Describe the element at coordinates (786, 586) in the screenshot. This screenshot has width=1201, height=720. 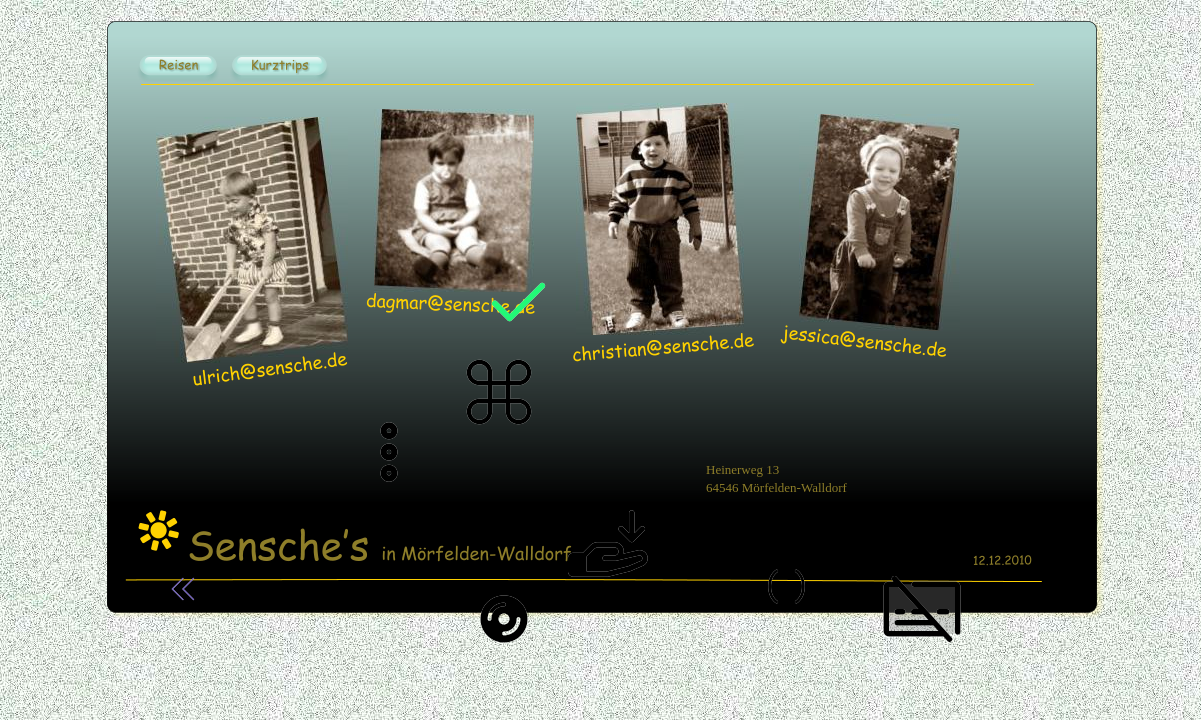
I see `insert parentheses or grouping brackets` at that location.